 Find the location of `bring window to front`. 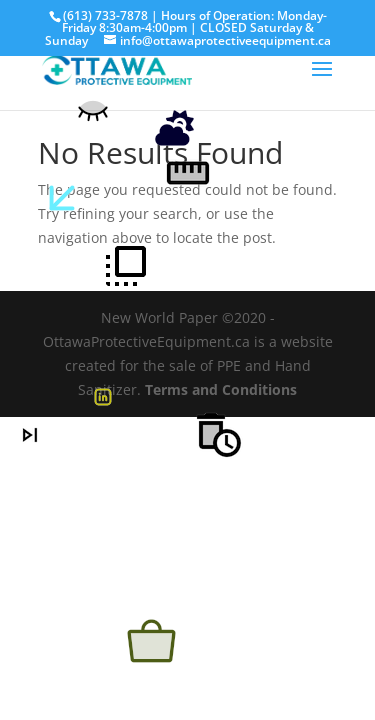

bring window to front is located at coordinates (126, 266).